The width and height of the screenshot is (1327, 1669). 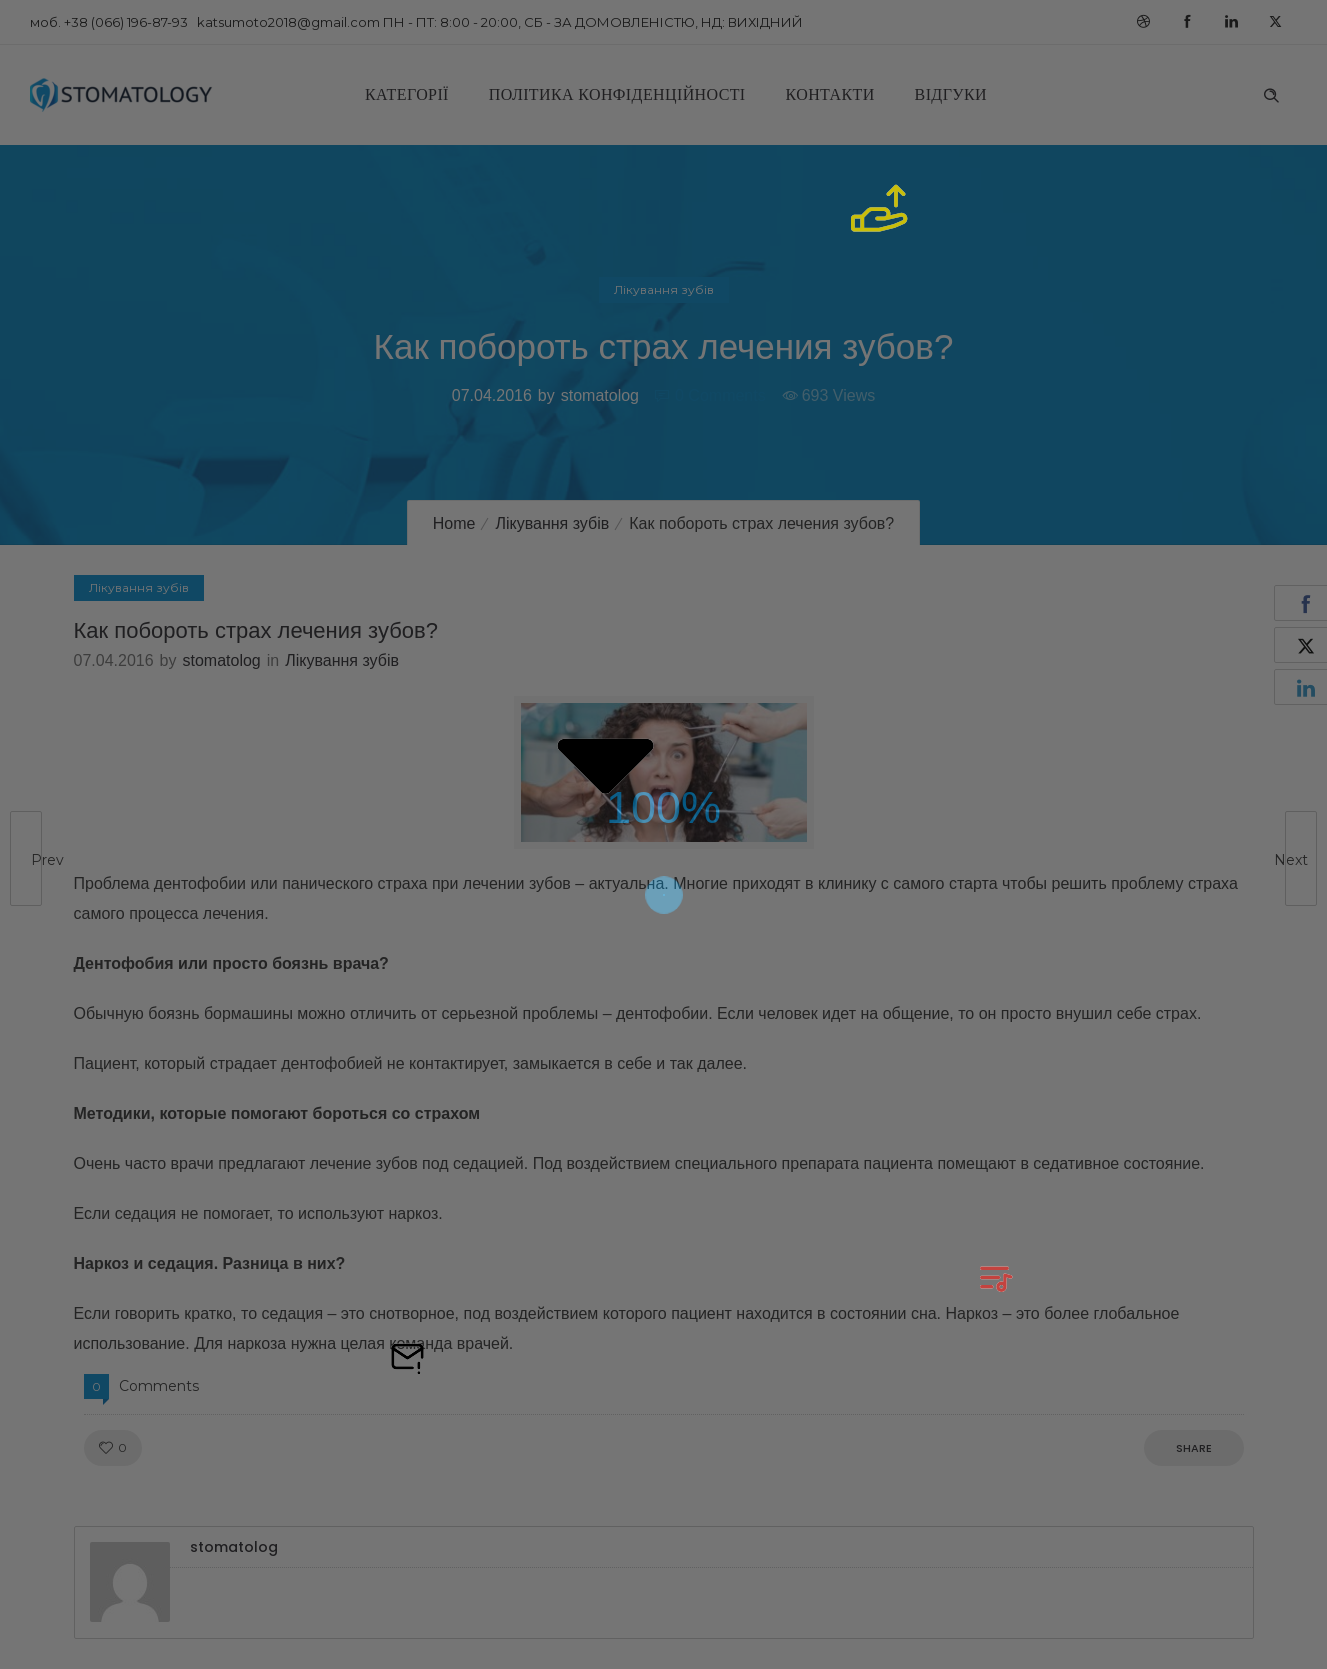 I want to click on indicates an urgent or important email, so click(x=407, y=1356).